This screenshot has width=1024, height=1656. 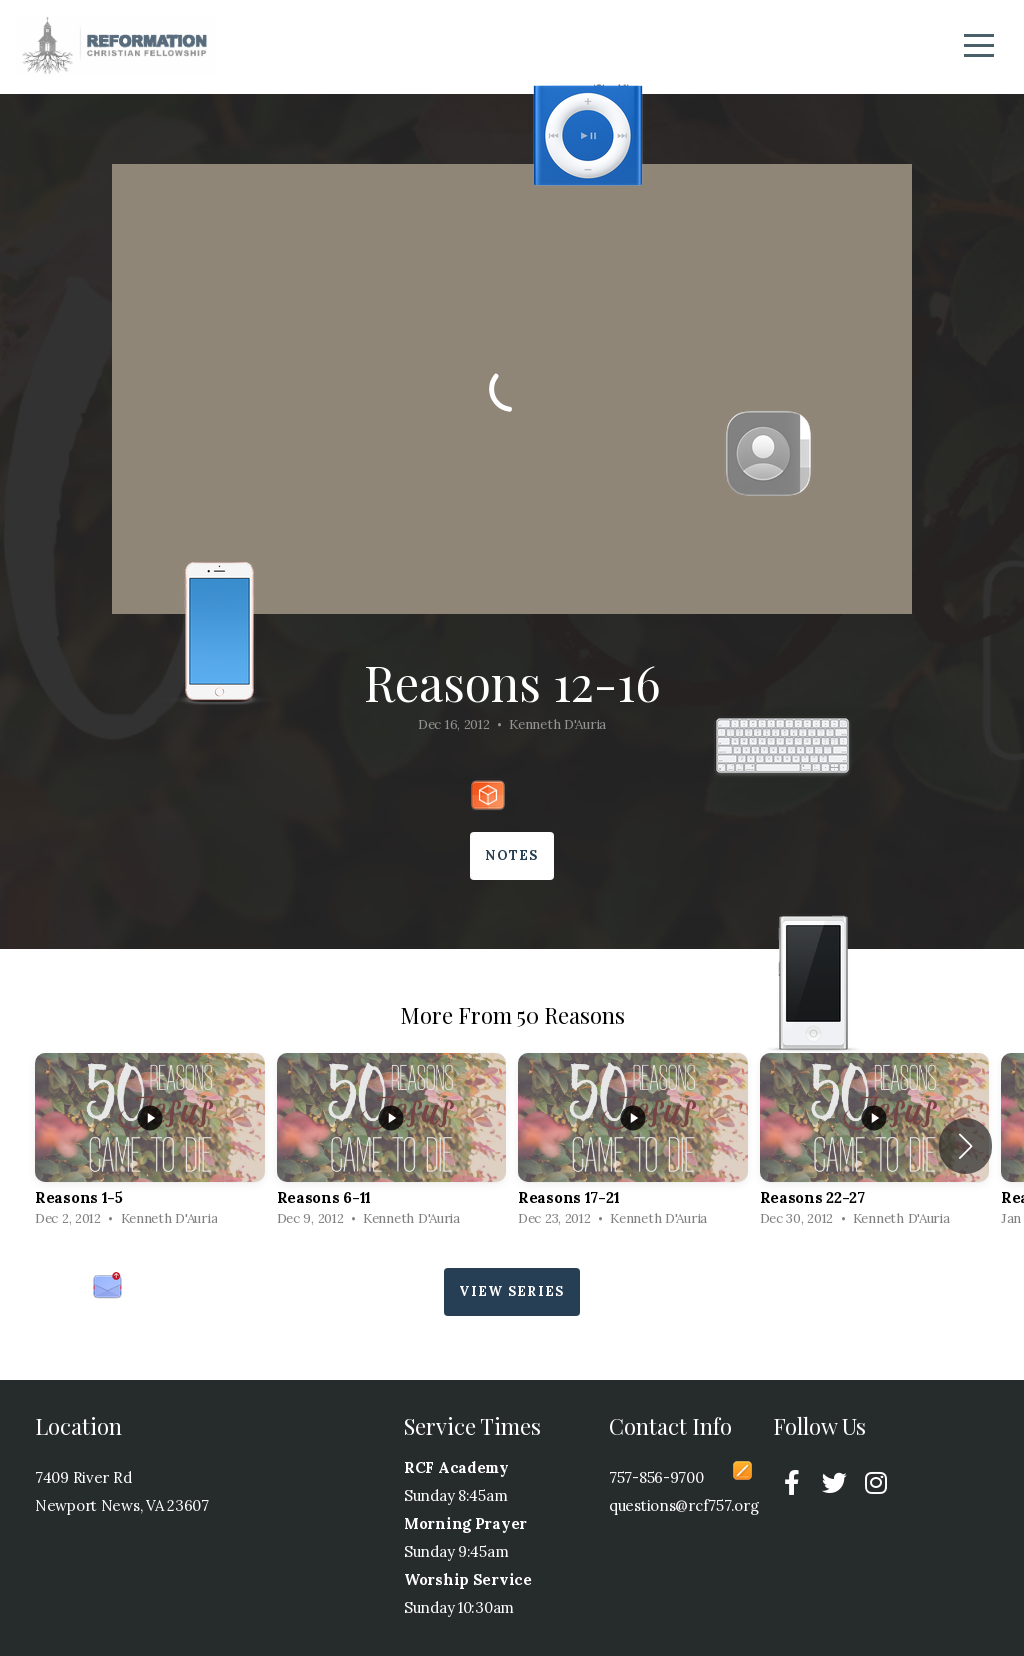 What do you see at coordinates (742, 1470) in the screenshot?
I see `open Apple Pages for document editing` at bounding box center [742, 1470].